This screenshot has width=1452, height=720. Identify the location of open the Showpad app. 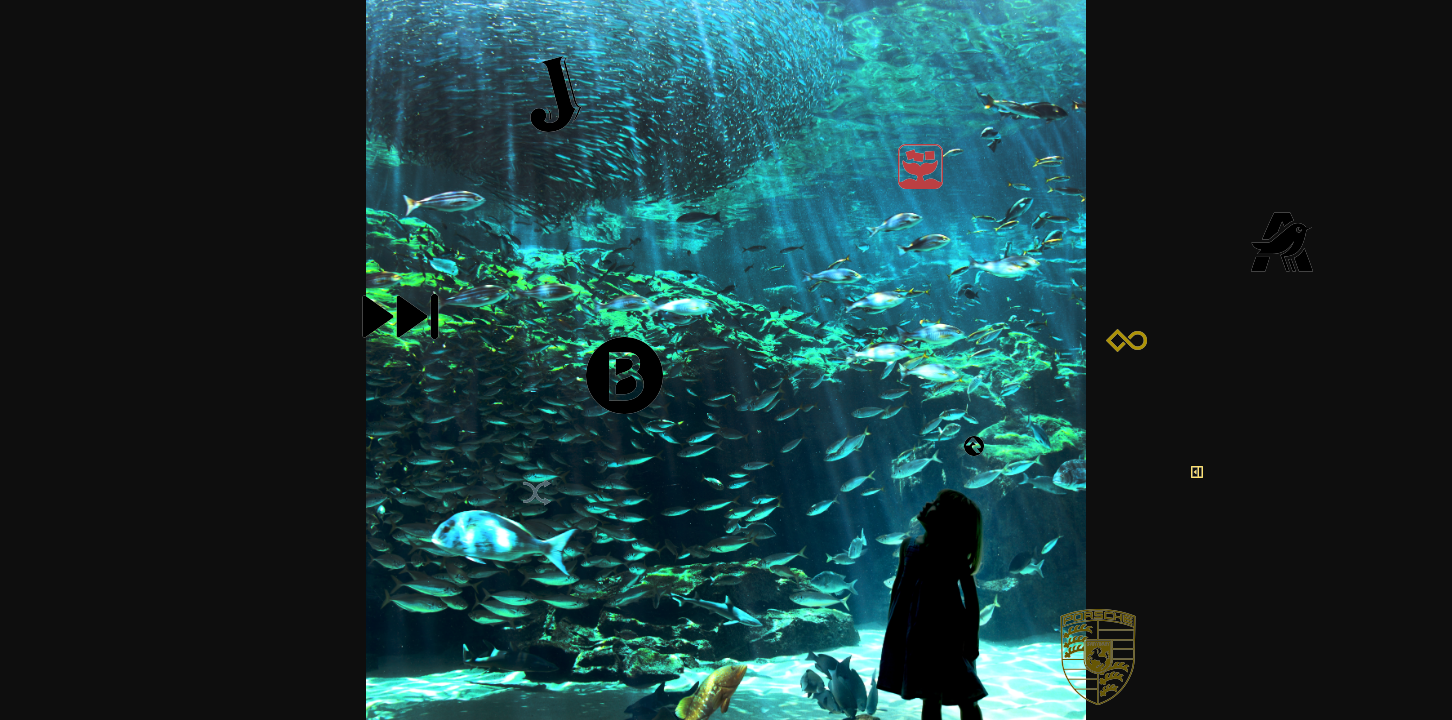
(1126, 340).